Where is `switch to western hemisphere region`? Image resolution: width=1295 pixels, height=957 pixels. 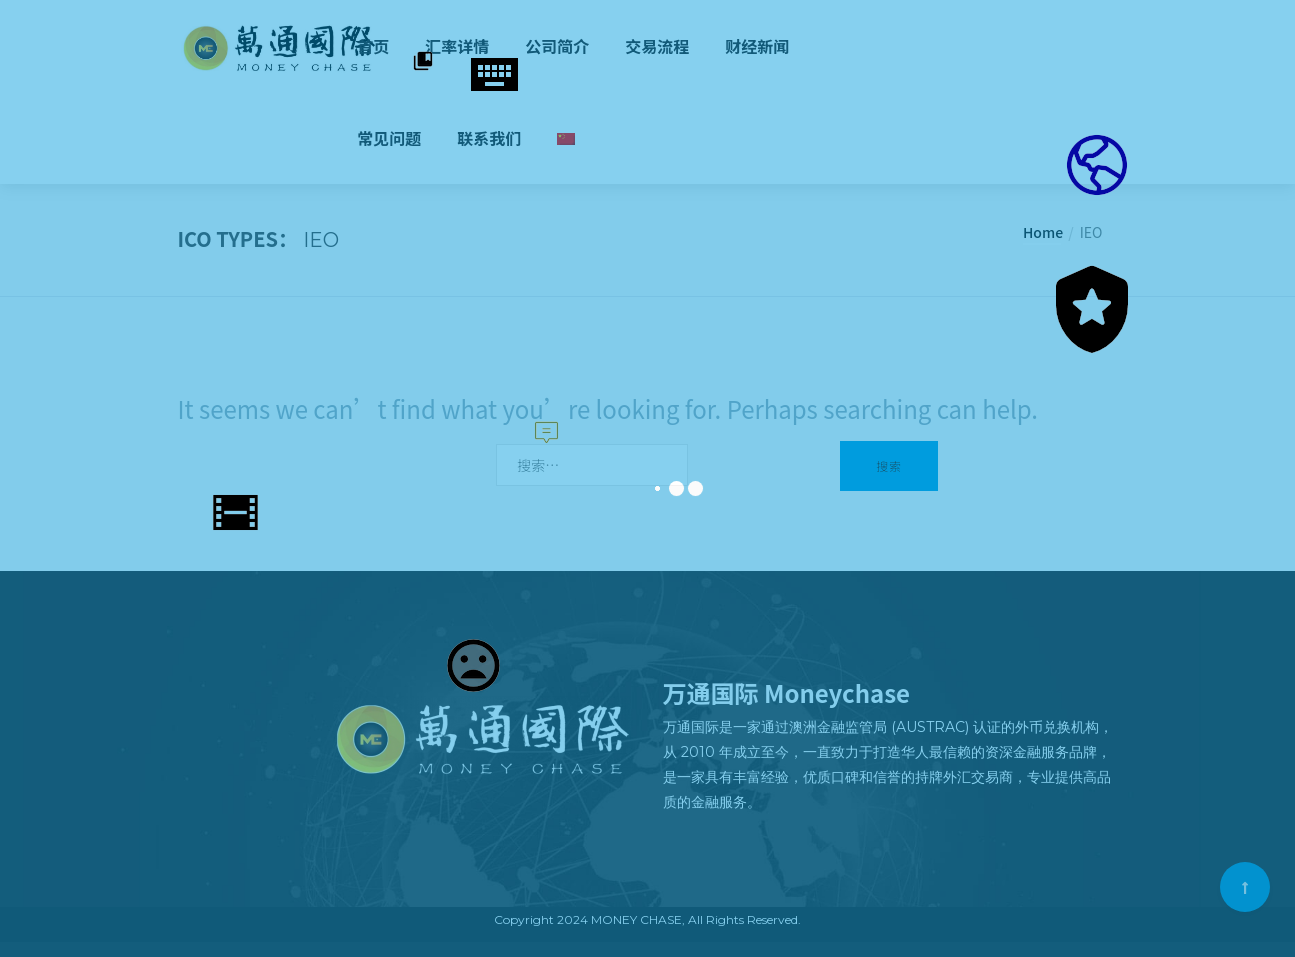 switch to western hemisphere region is located at coordinates (1097, 165).